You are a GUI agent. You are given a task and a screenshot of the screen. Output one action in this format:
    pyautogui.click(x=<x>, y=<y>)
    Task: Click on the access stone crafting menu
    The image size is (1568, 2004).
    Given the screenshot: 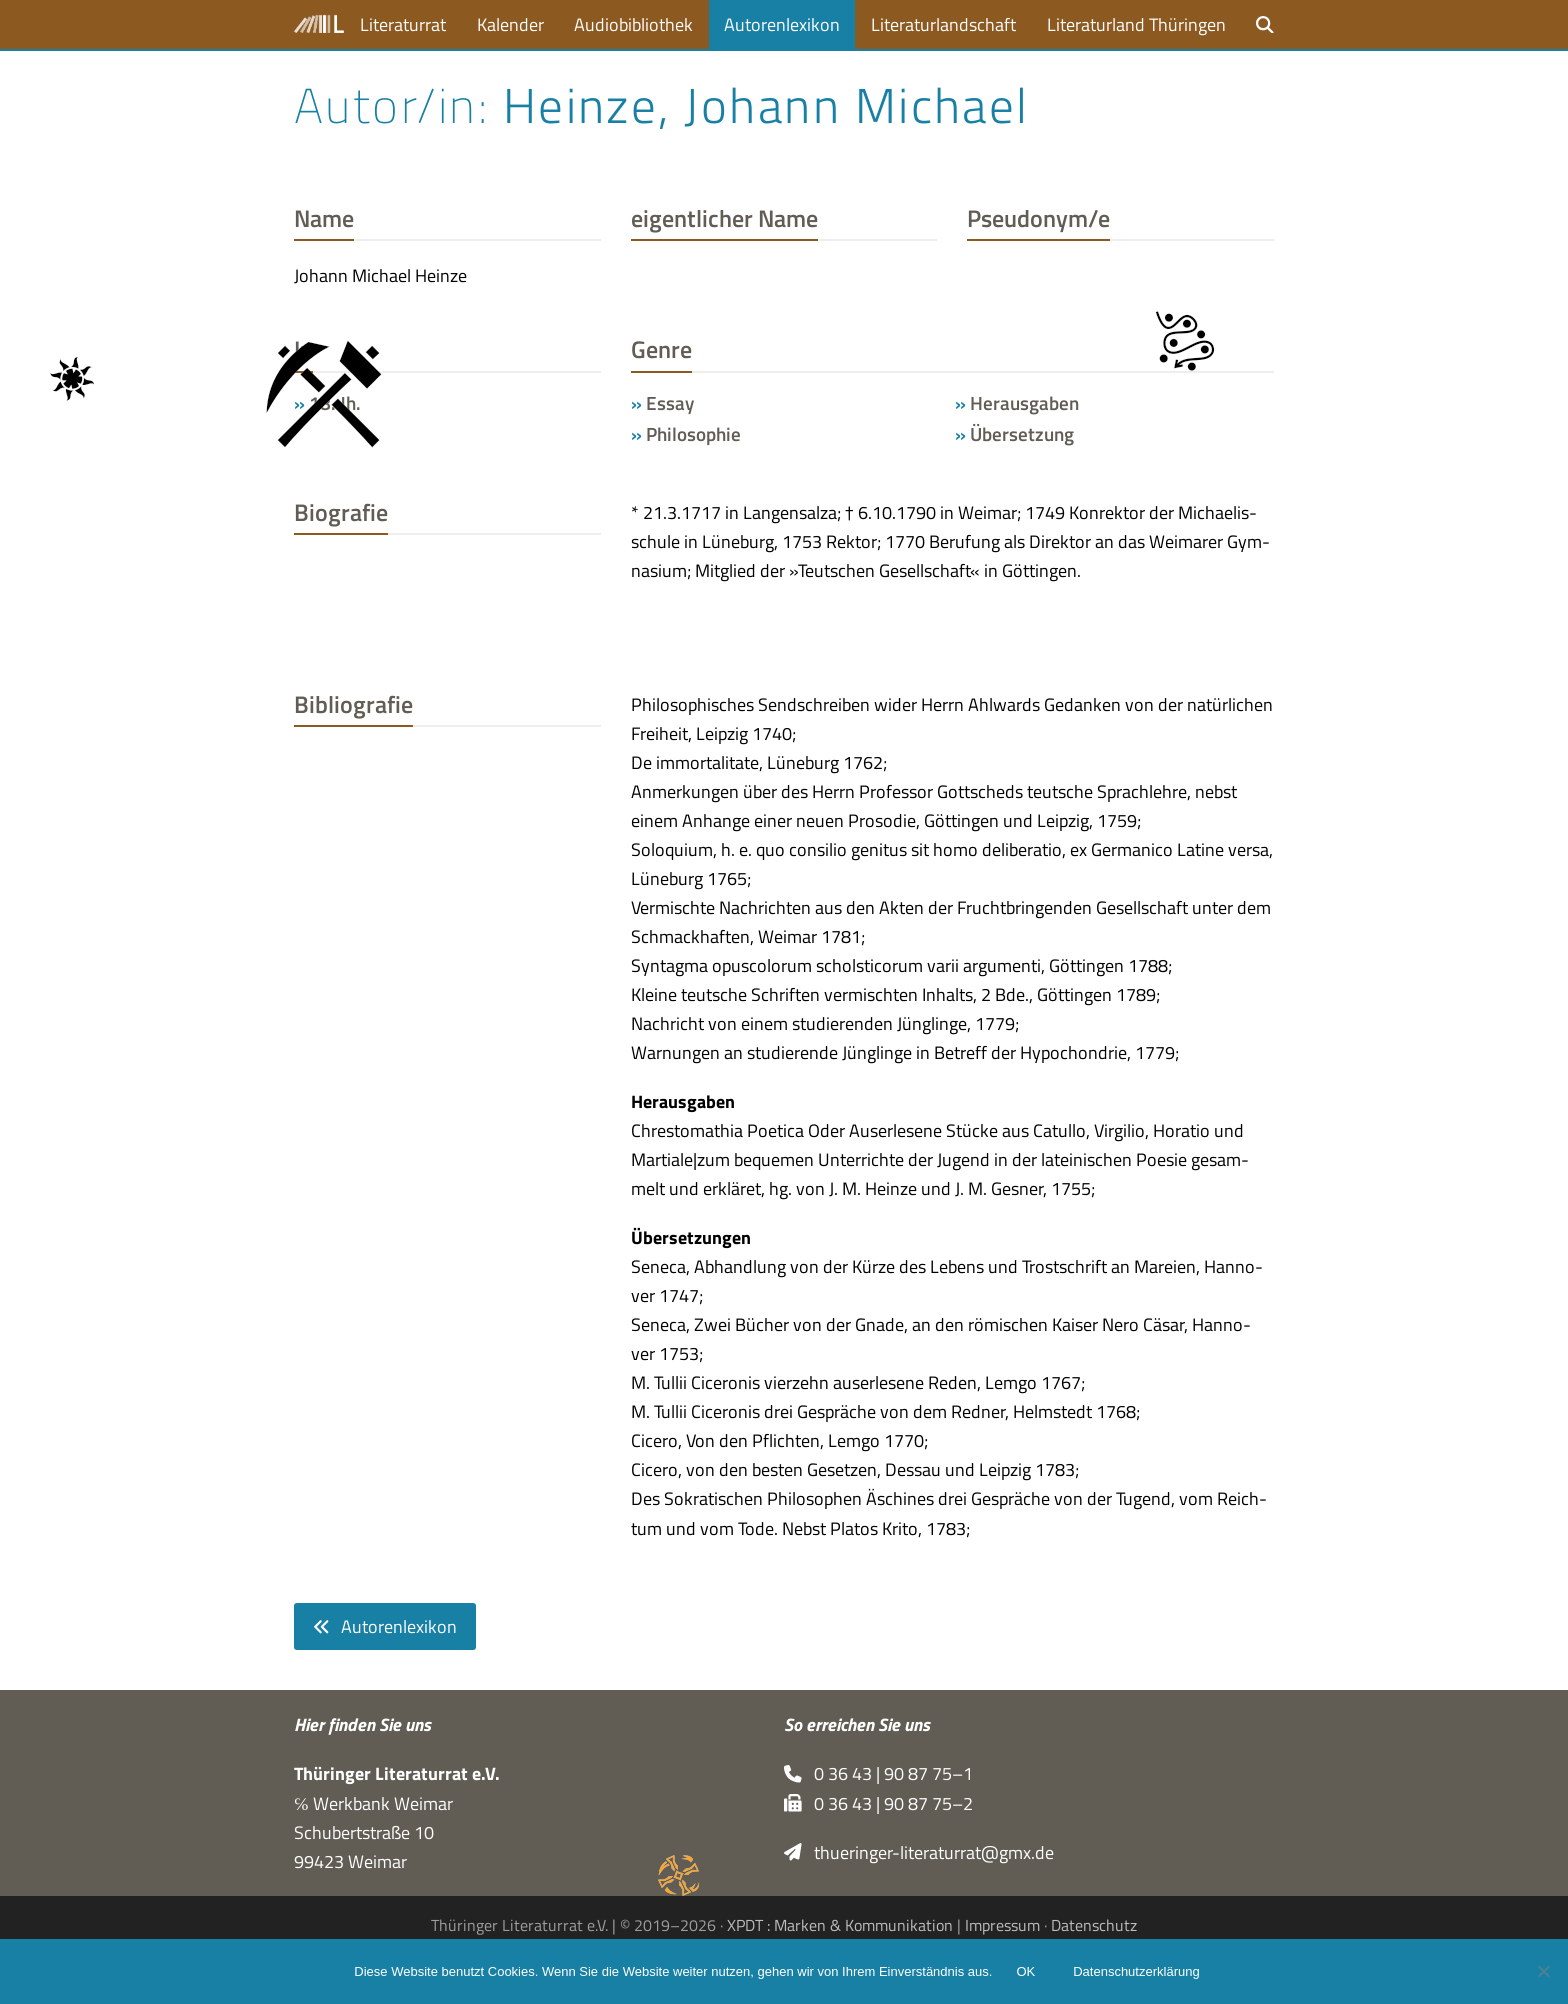 What is the action you would take?
    pyautogui.click(x=324, y=394)
    